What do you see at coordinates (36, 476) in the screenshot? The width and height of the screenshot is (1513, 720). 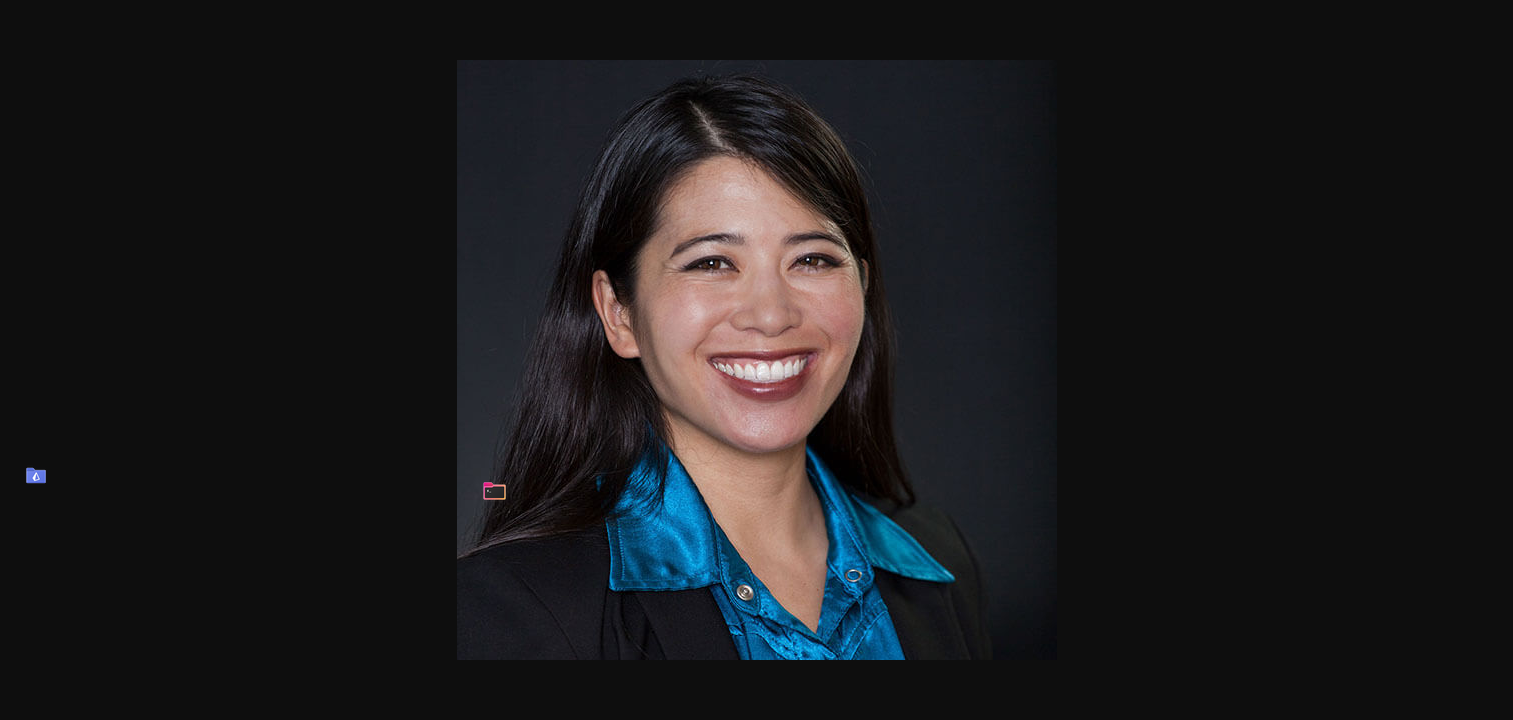 I see `open folder containing Prisma project files` at bounding box center [36, 476].